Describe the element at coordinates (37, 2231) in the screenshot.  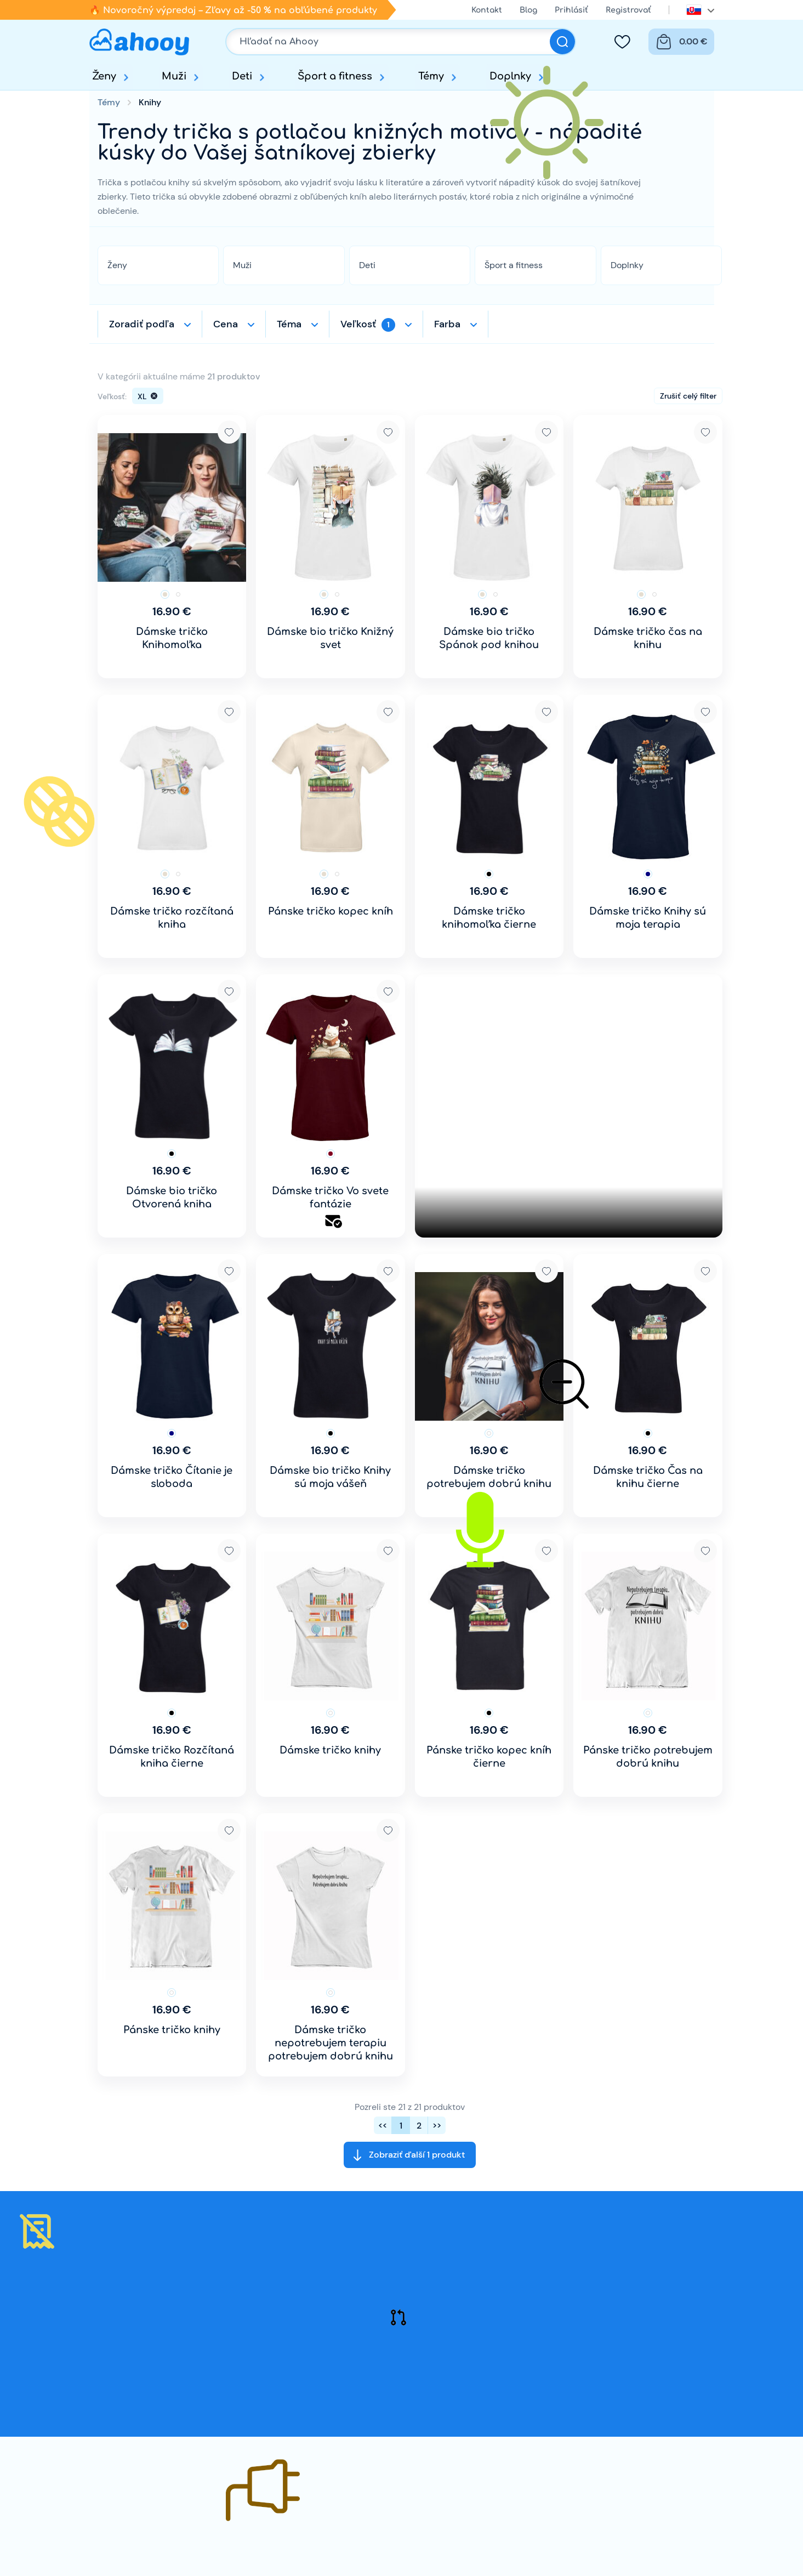
I see `disable receipt generation` at that location.